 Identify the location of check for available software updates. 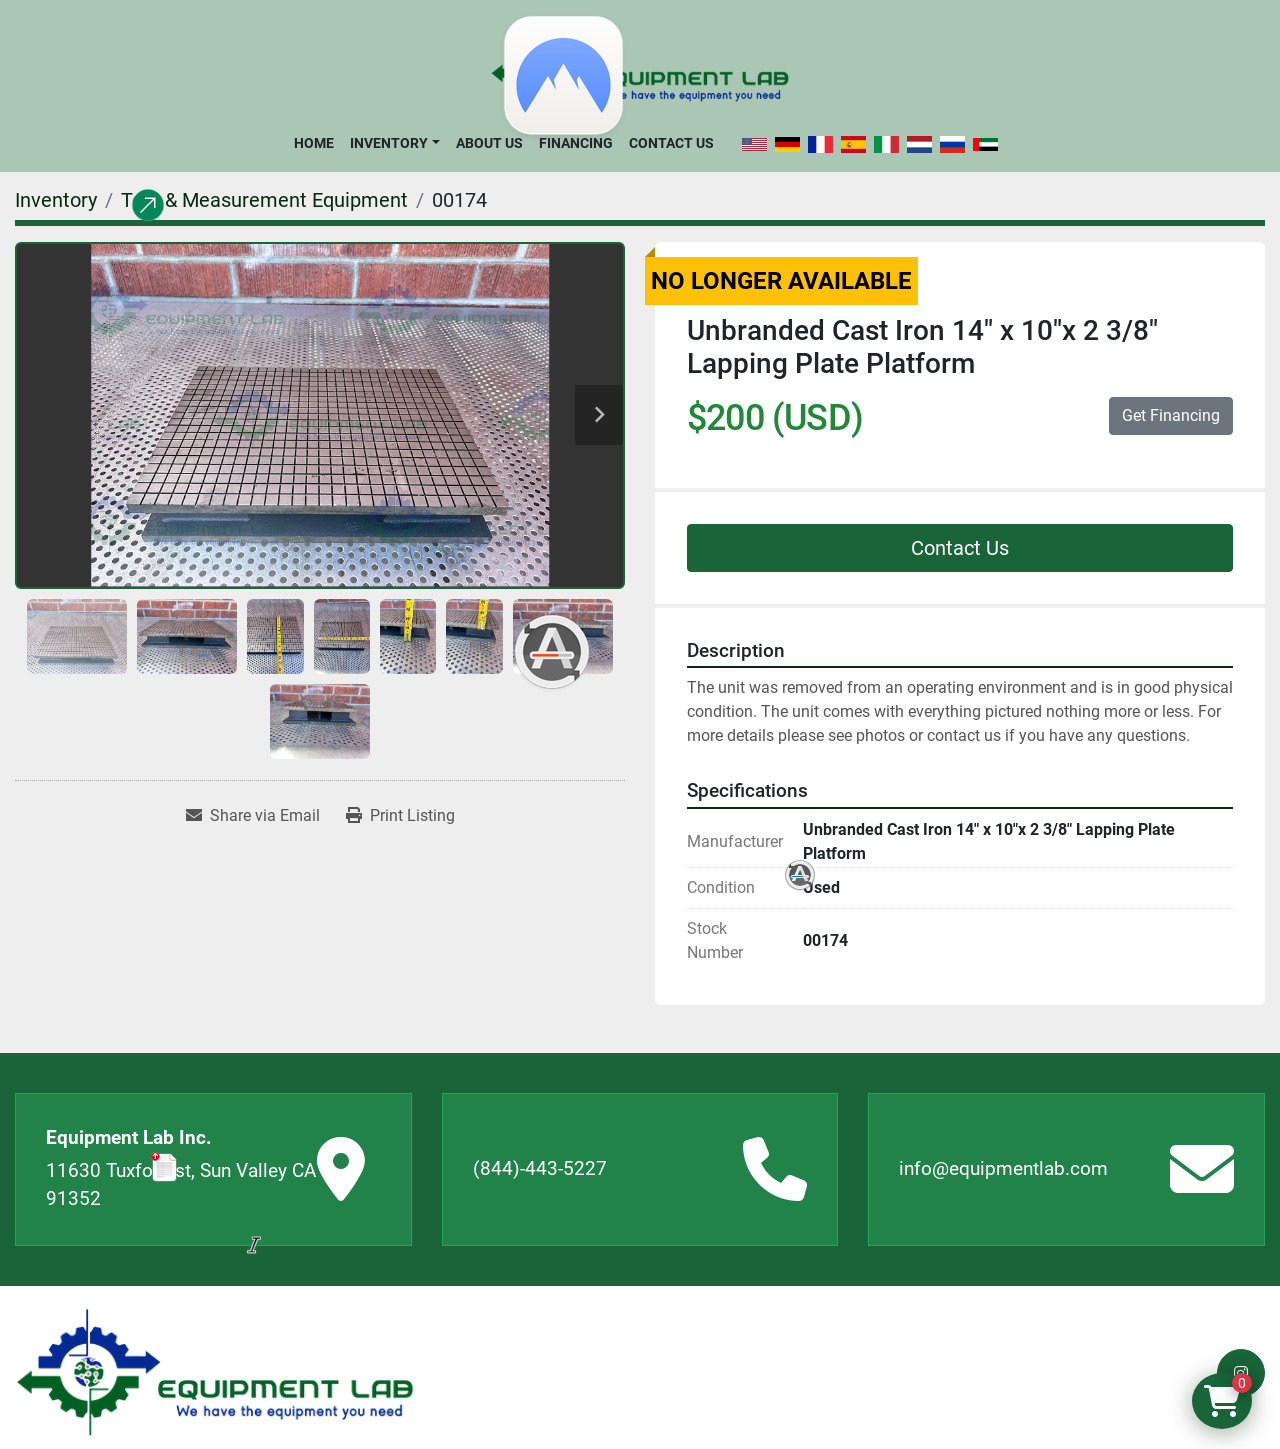
(800, 875).